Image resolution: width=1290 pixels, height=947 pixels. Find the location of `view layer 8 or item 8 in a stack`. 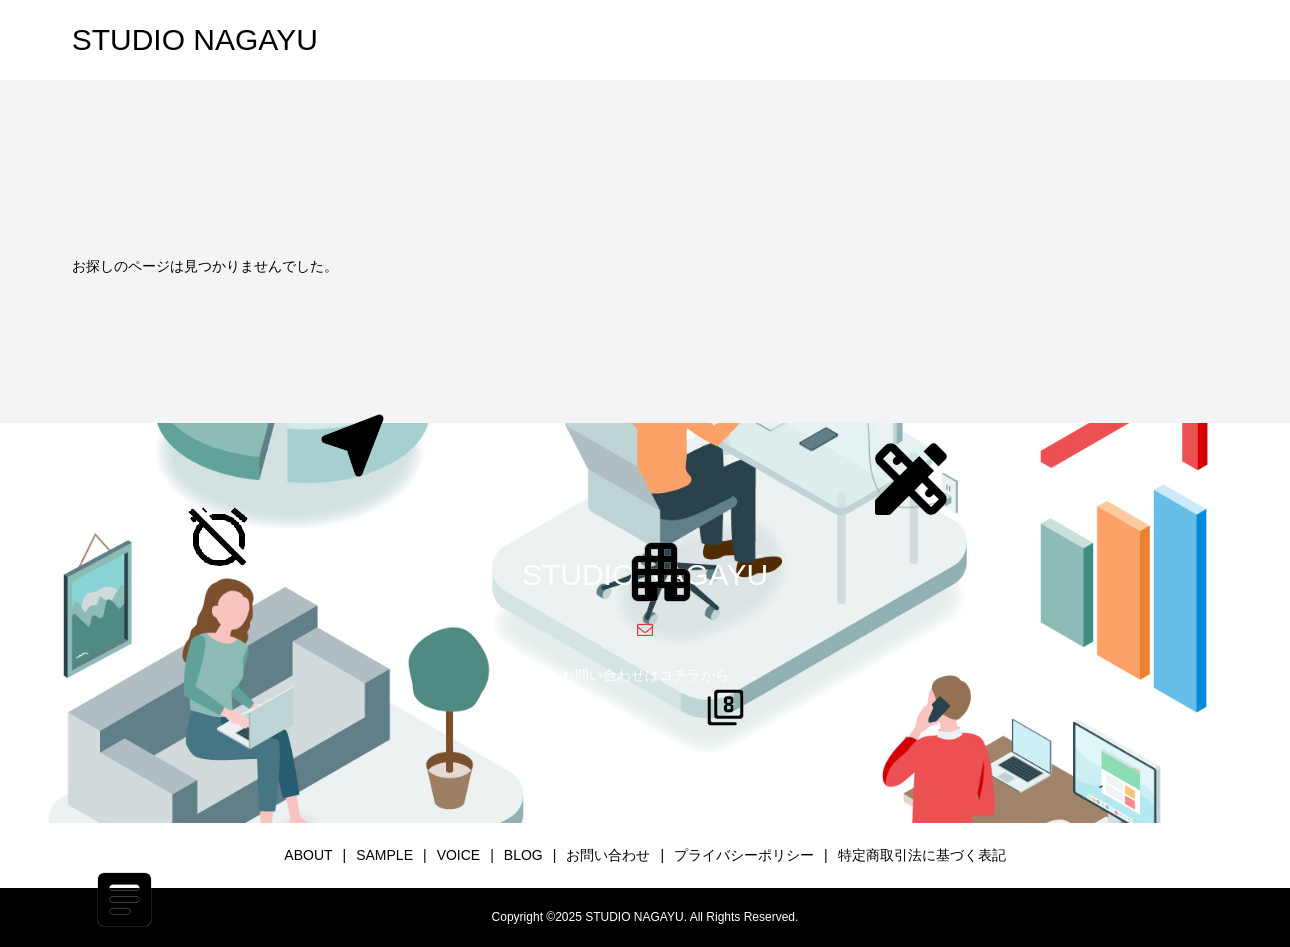

view layer 8 or item 8 in a stack is located at coordinates (725, 707).